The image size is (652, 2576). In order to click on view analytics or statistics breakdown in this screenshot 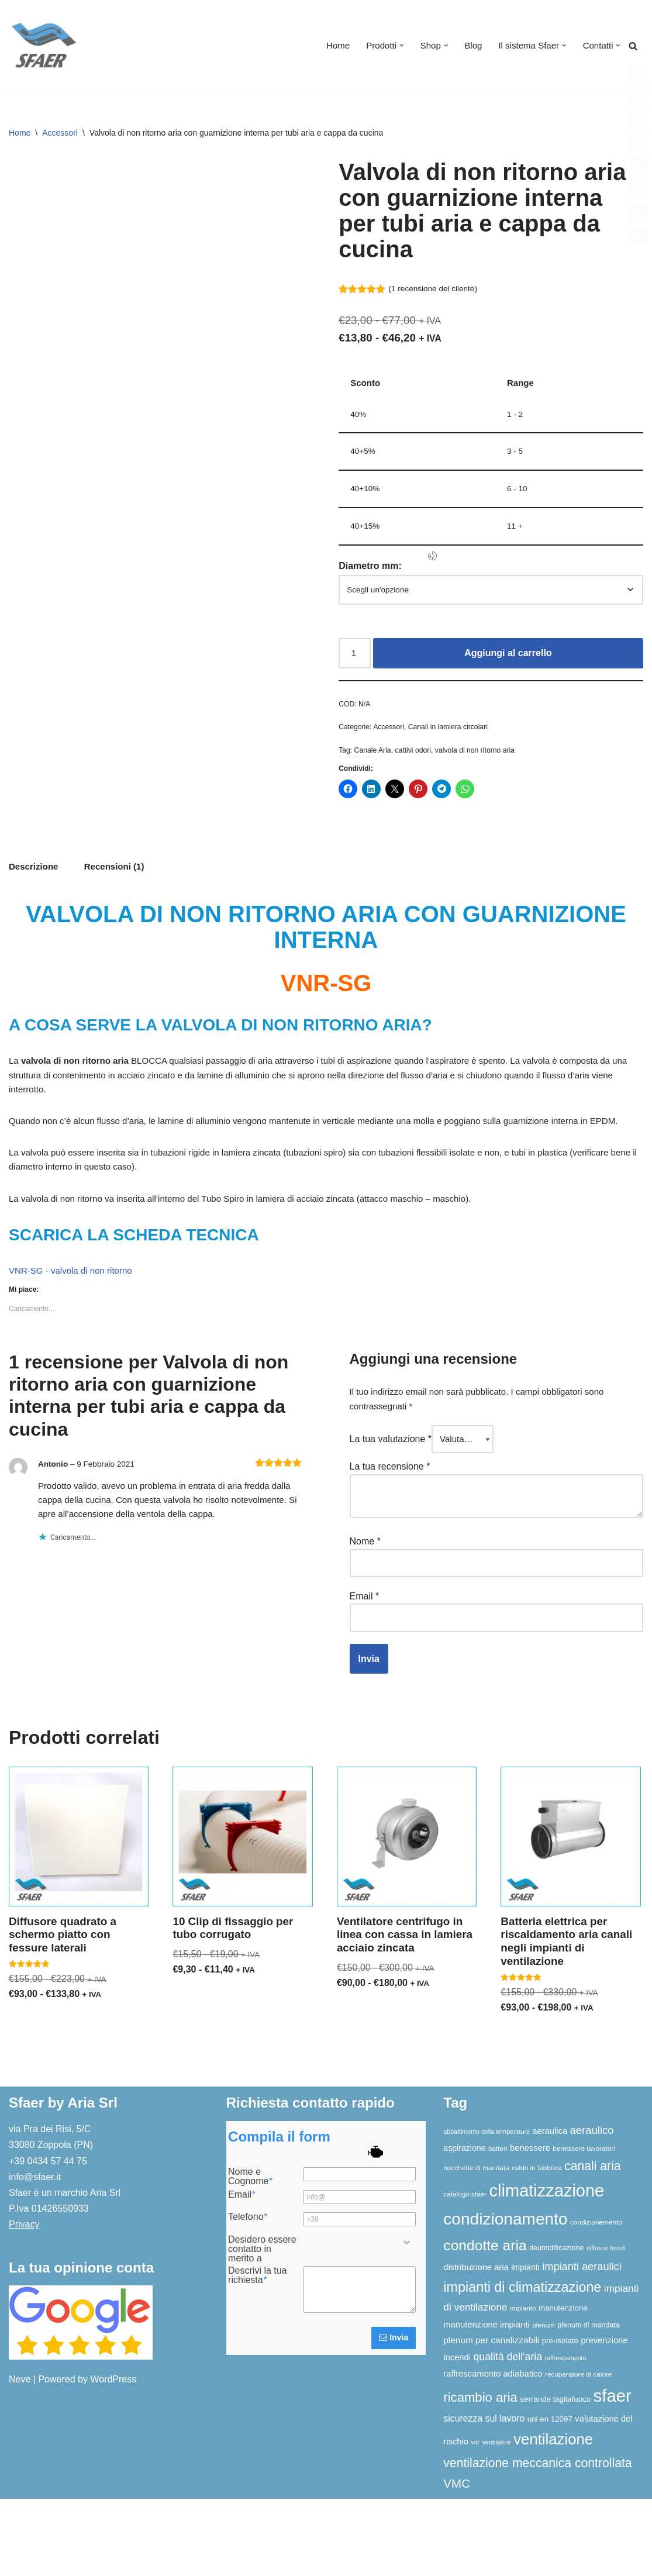, I will do `click(432, 556)`.